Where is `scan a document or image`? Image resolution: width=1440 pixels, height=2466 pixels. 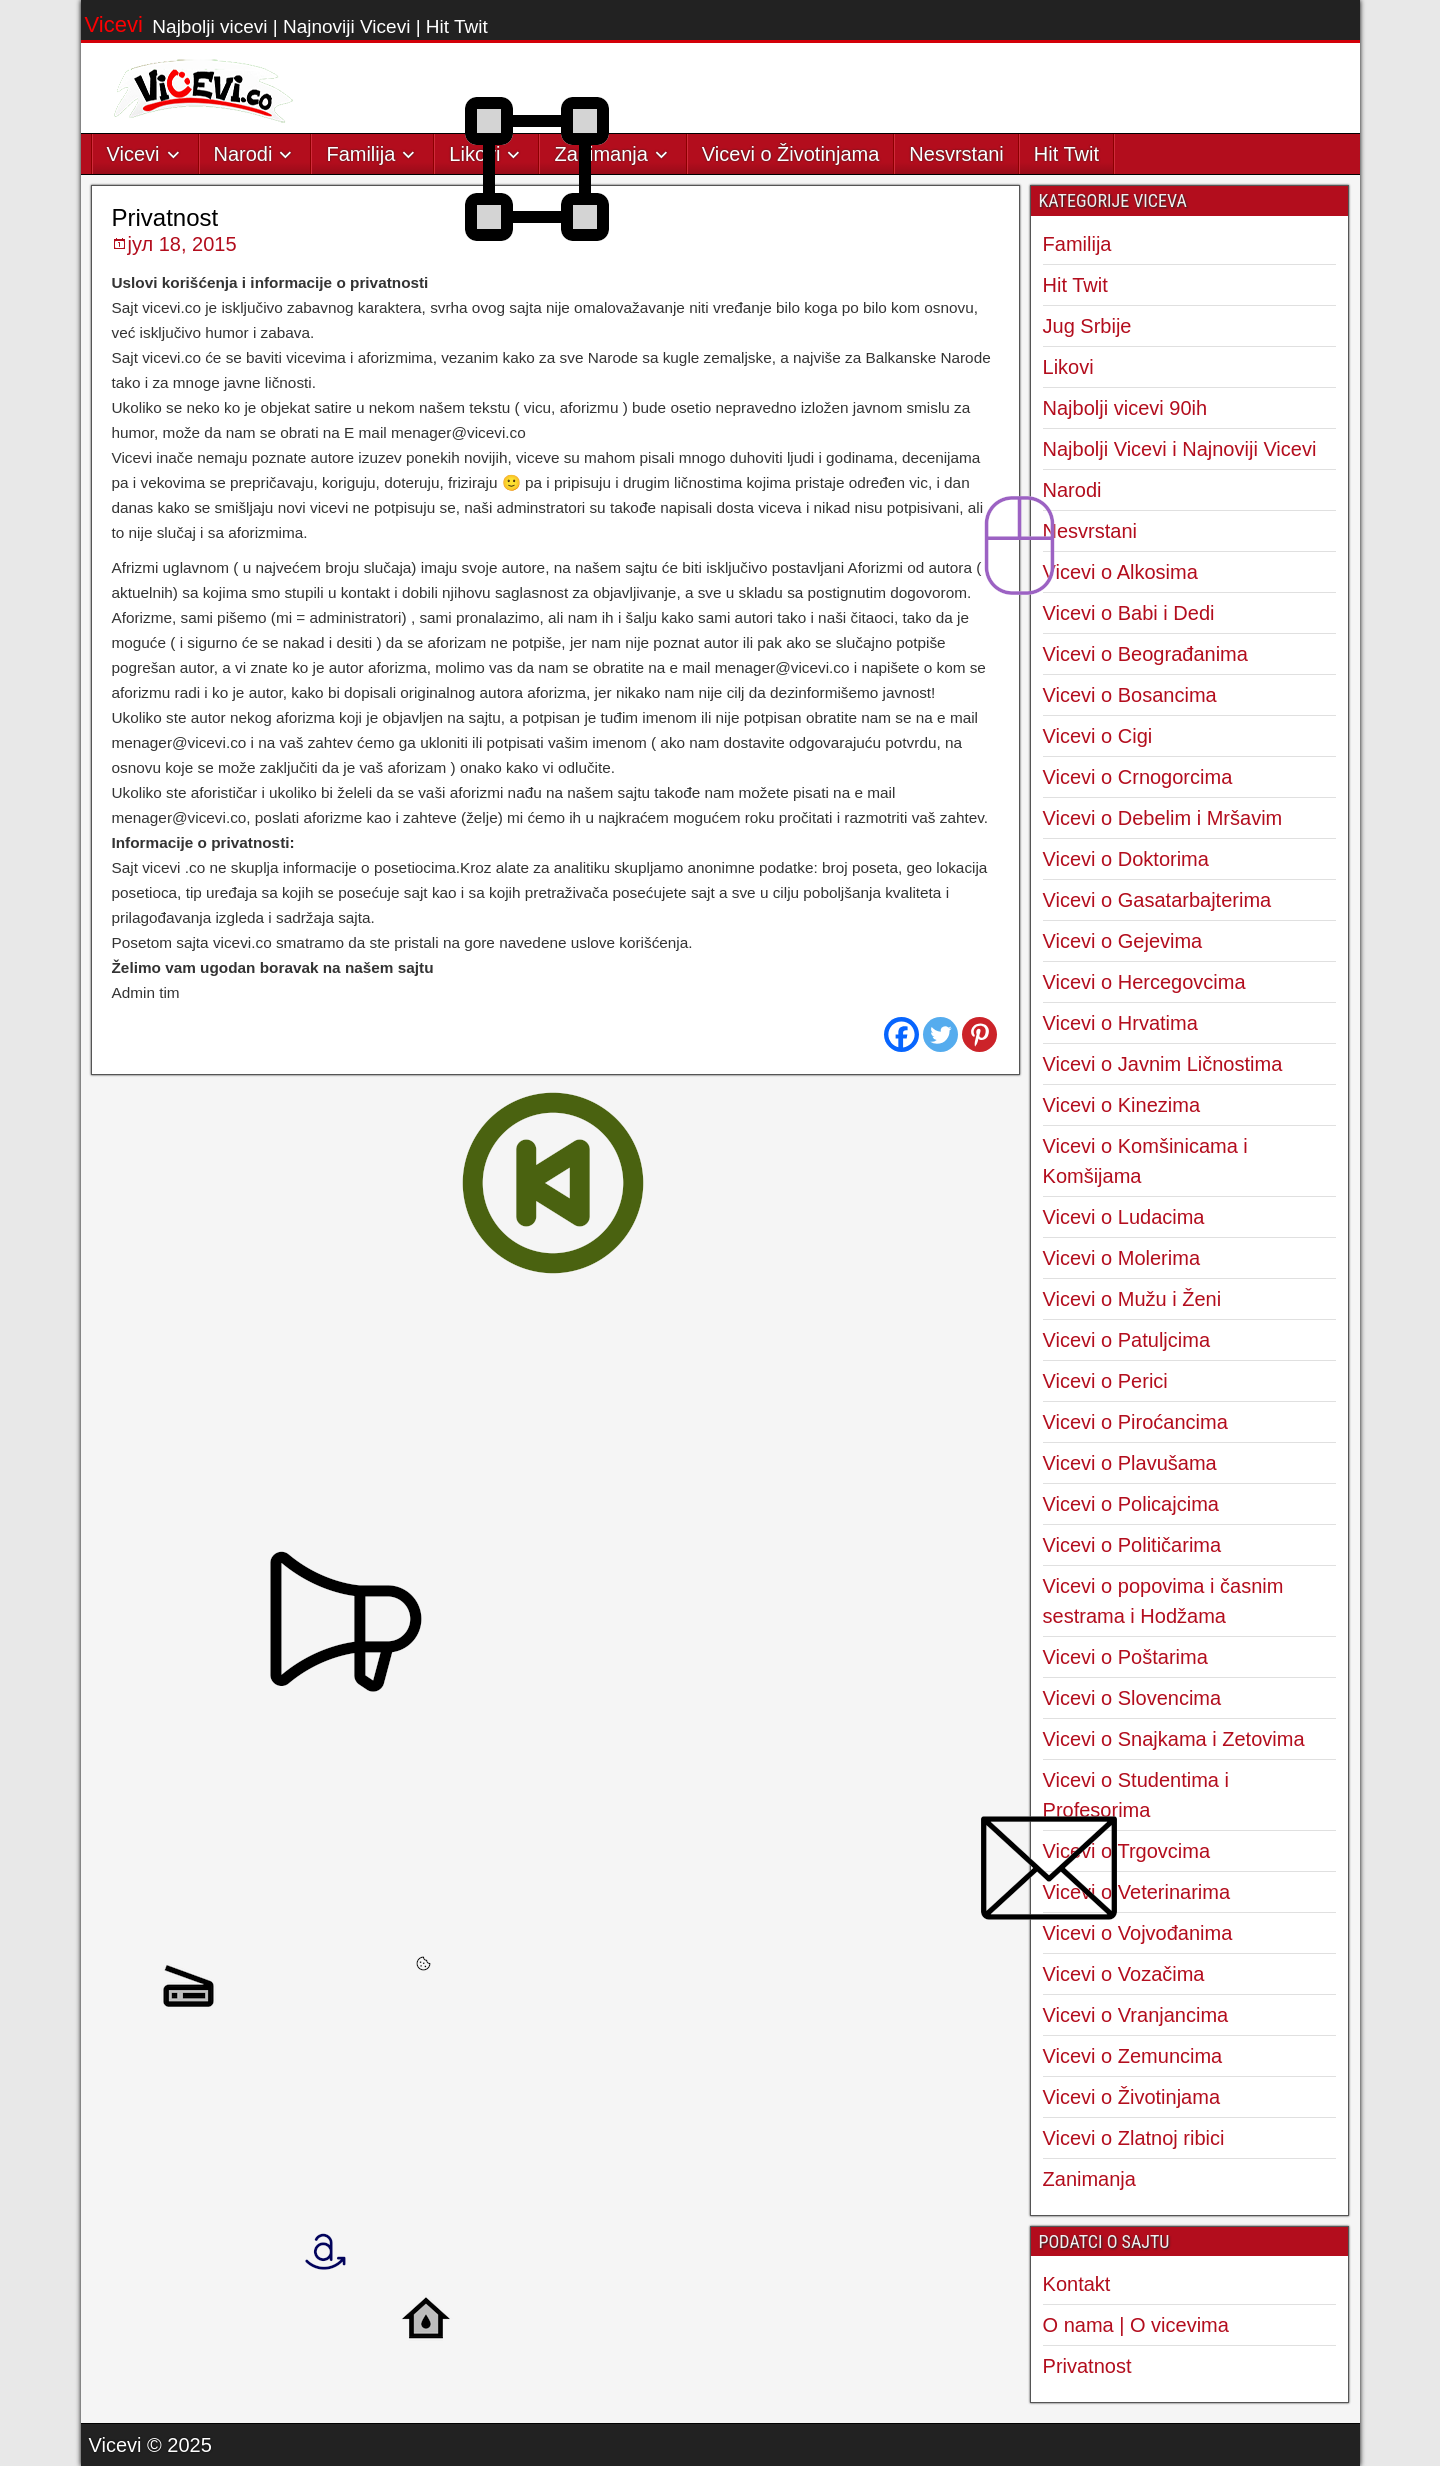
scan a document or image is located at coordinates (188, 1984).